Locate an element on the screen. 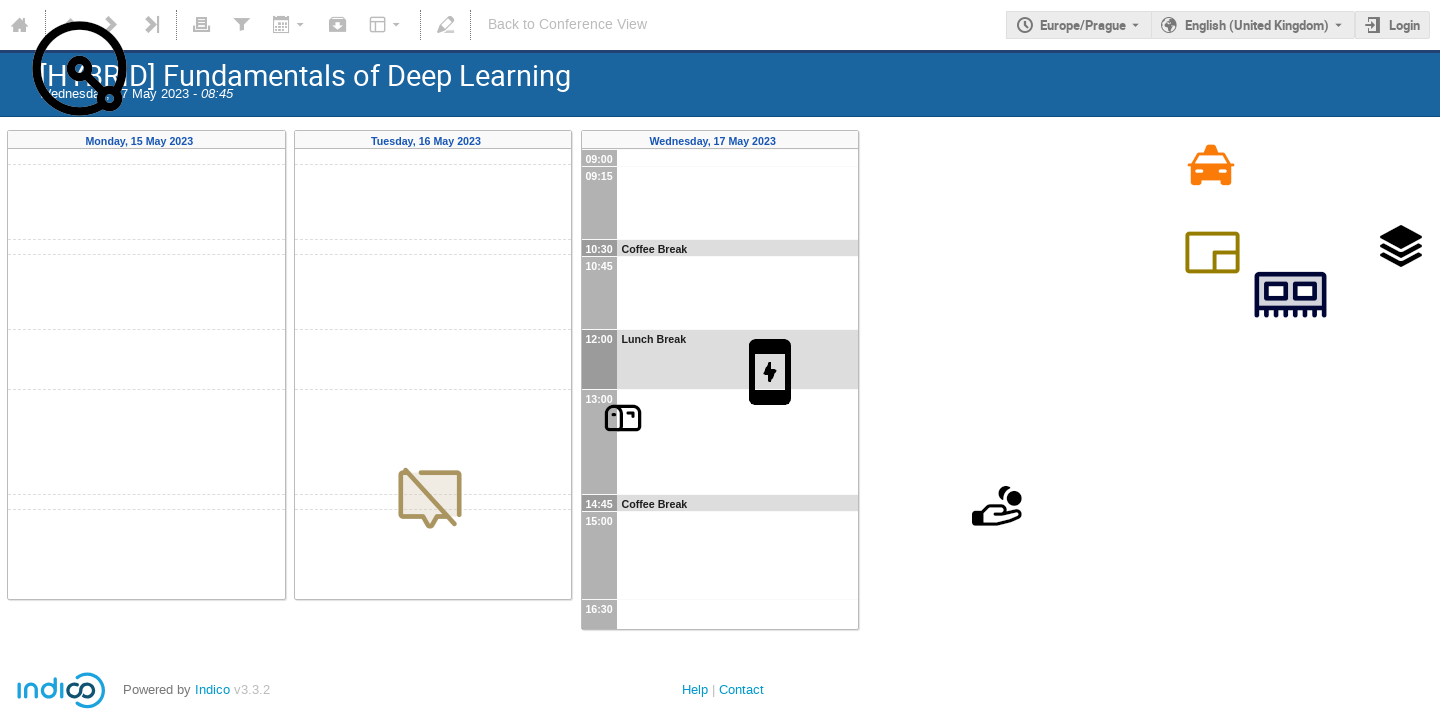 The width and height of the screenshot is (1440, 720). enable picture-in-picture mode is located at coordinates (1212, 252).